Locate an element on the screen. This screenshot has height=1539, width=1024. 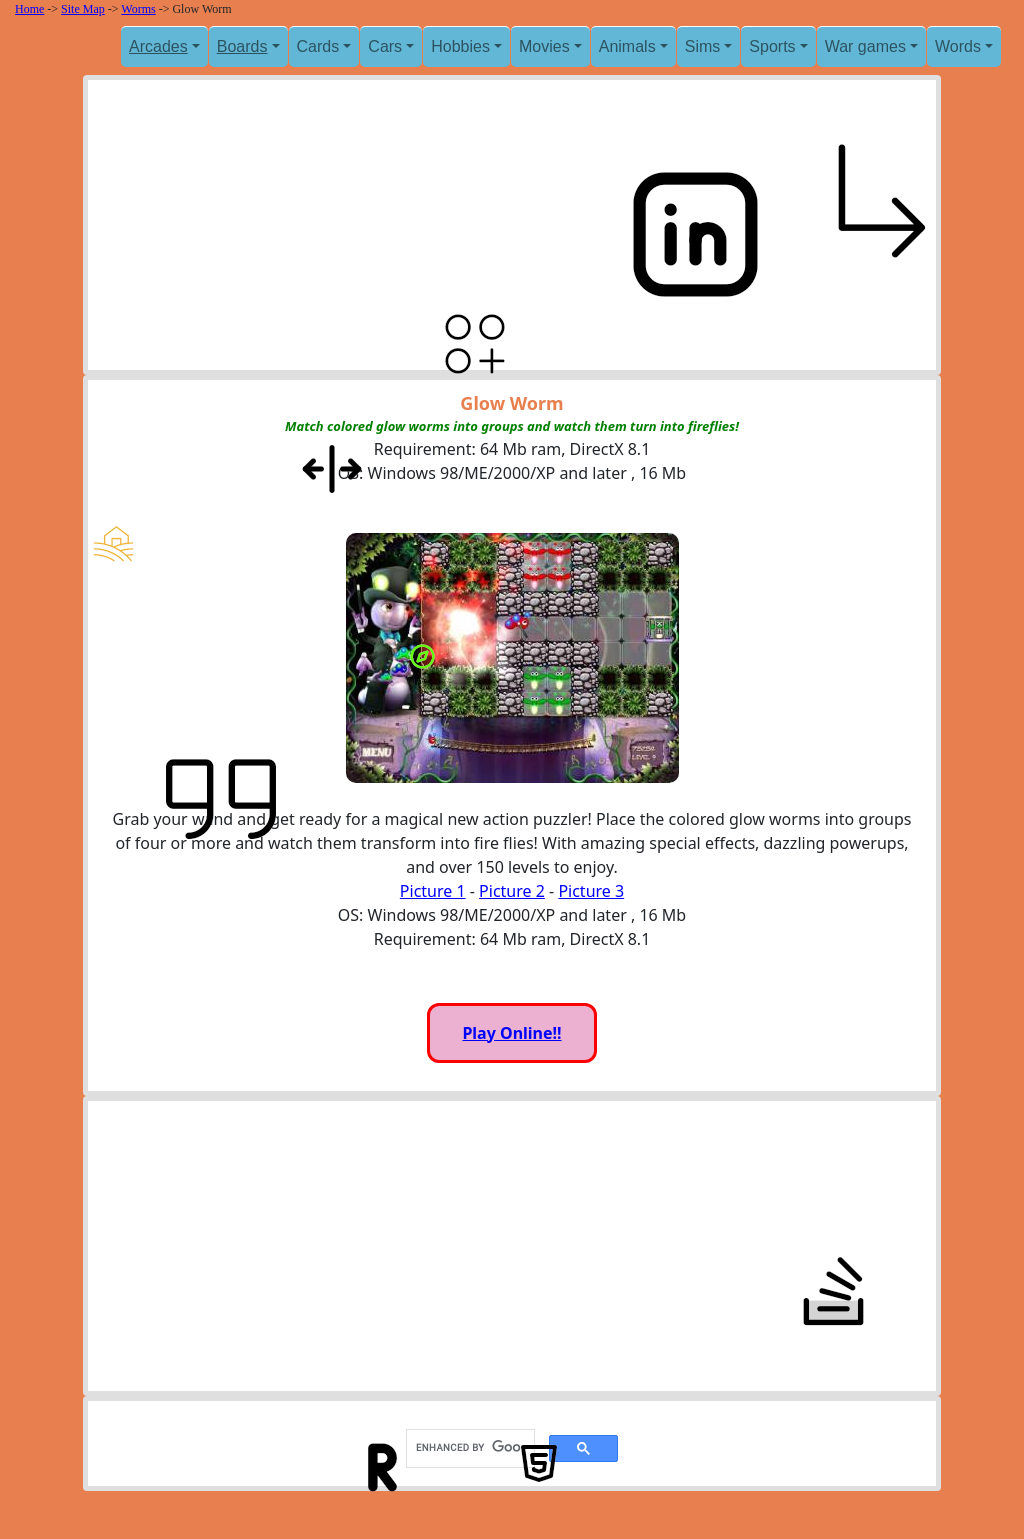
indicates a rating or review section is located at coordinates (382, 1467).